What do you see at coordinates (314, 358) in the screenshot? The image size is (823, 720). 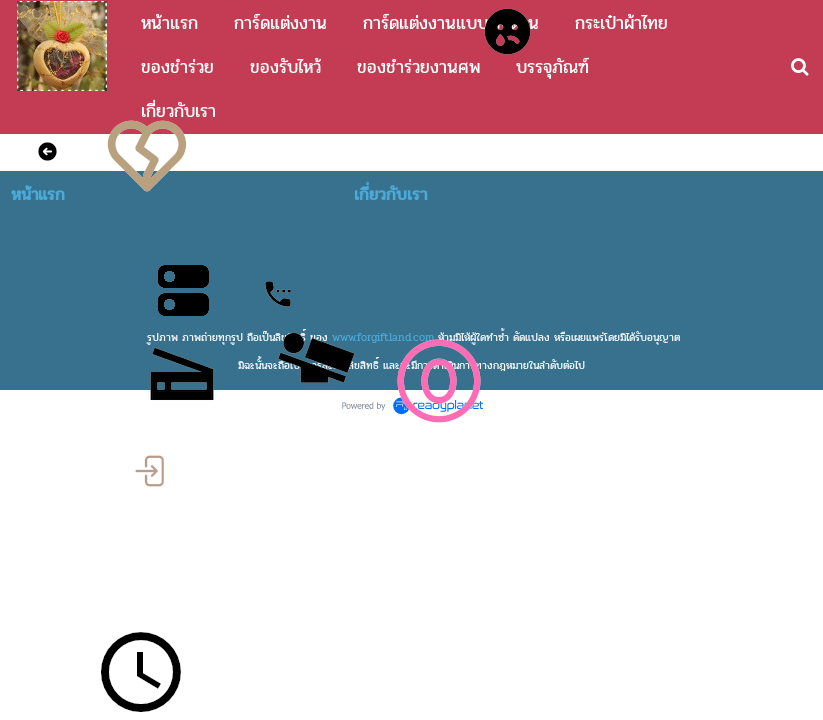 I see `indicates lie-flat seat availability on flight` at bounding box center [314, 358].